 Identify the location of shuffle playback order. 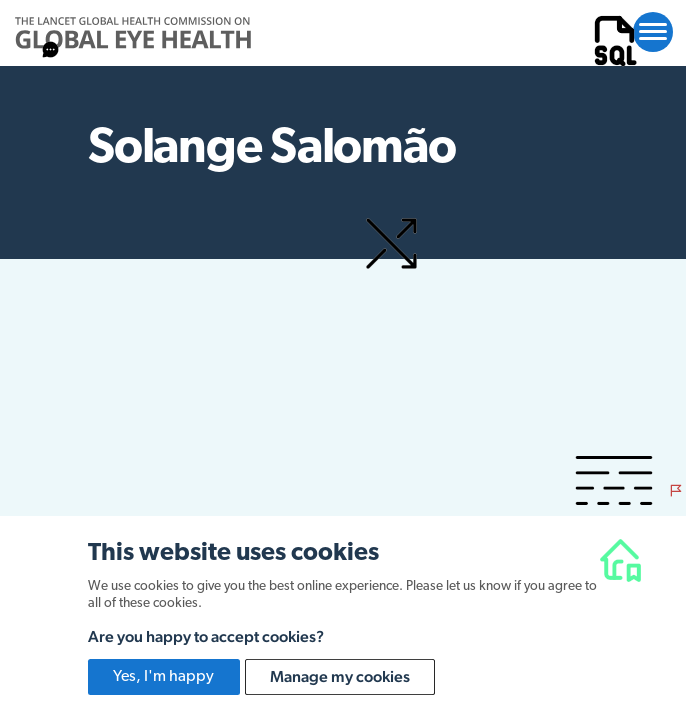
(391, 243).